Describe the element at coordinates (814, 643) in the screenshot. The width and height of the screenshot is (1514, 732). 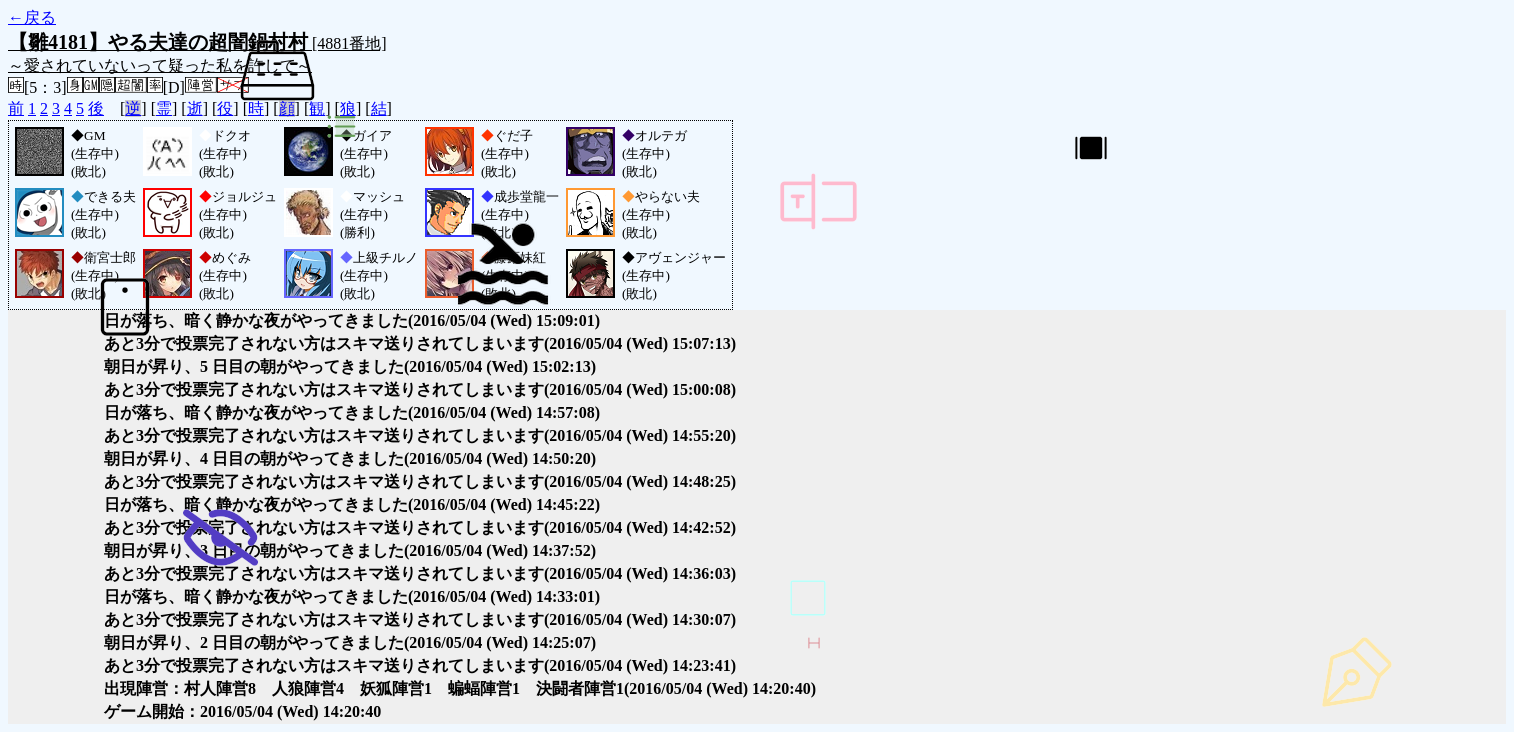
I see `format text as a heading` at that location.